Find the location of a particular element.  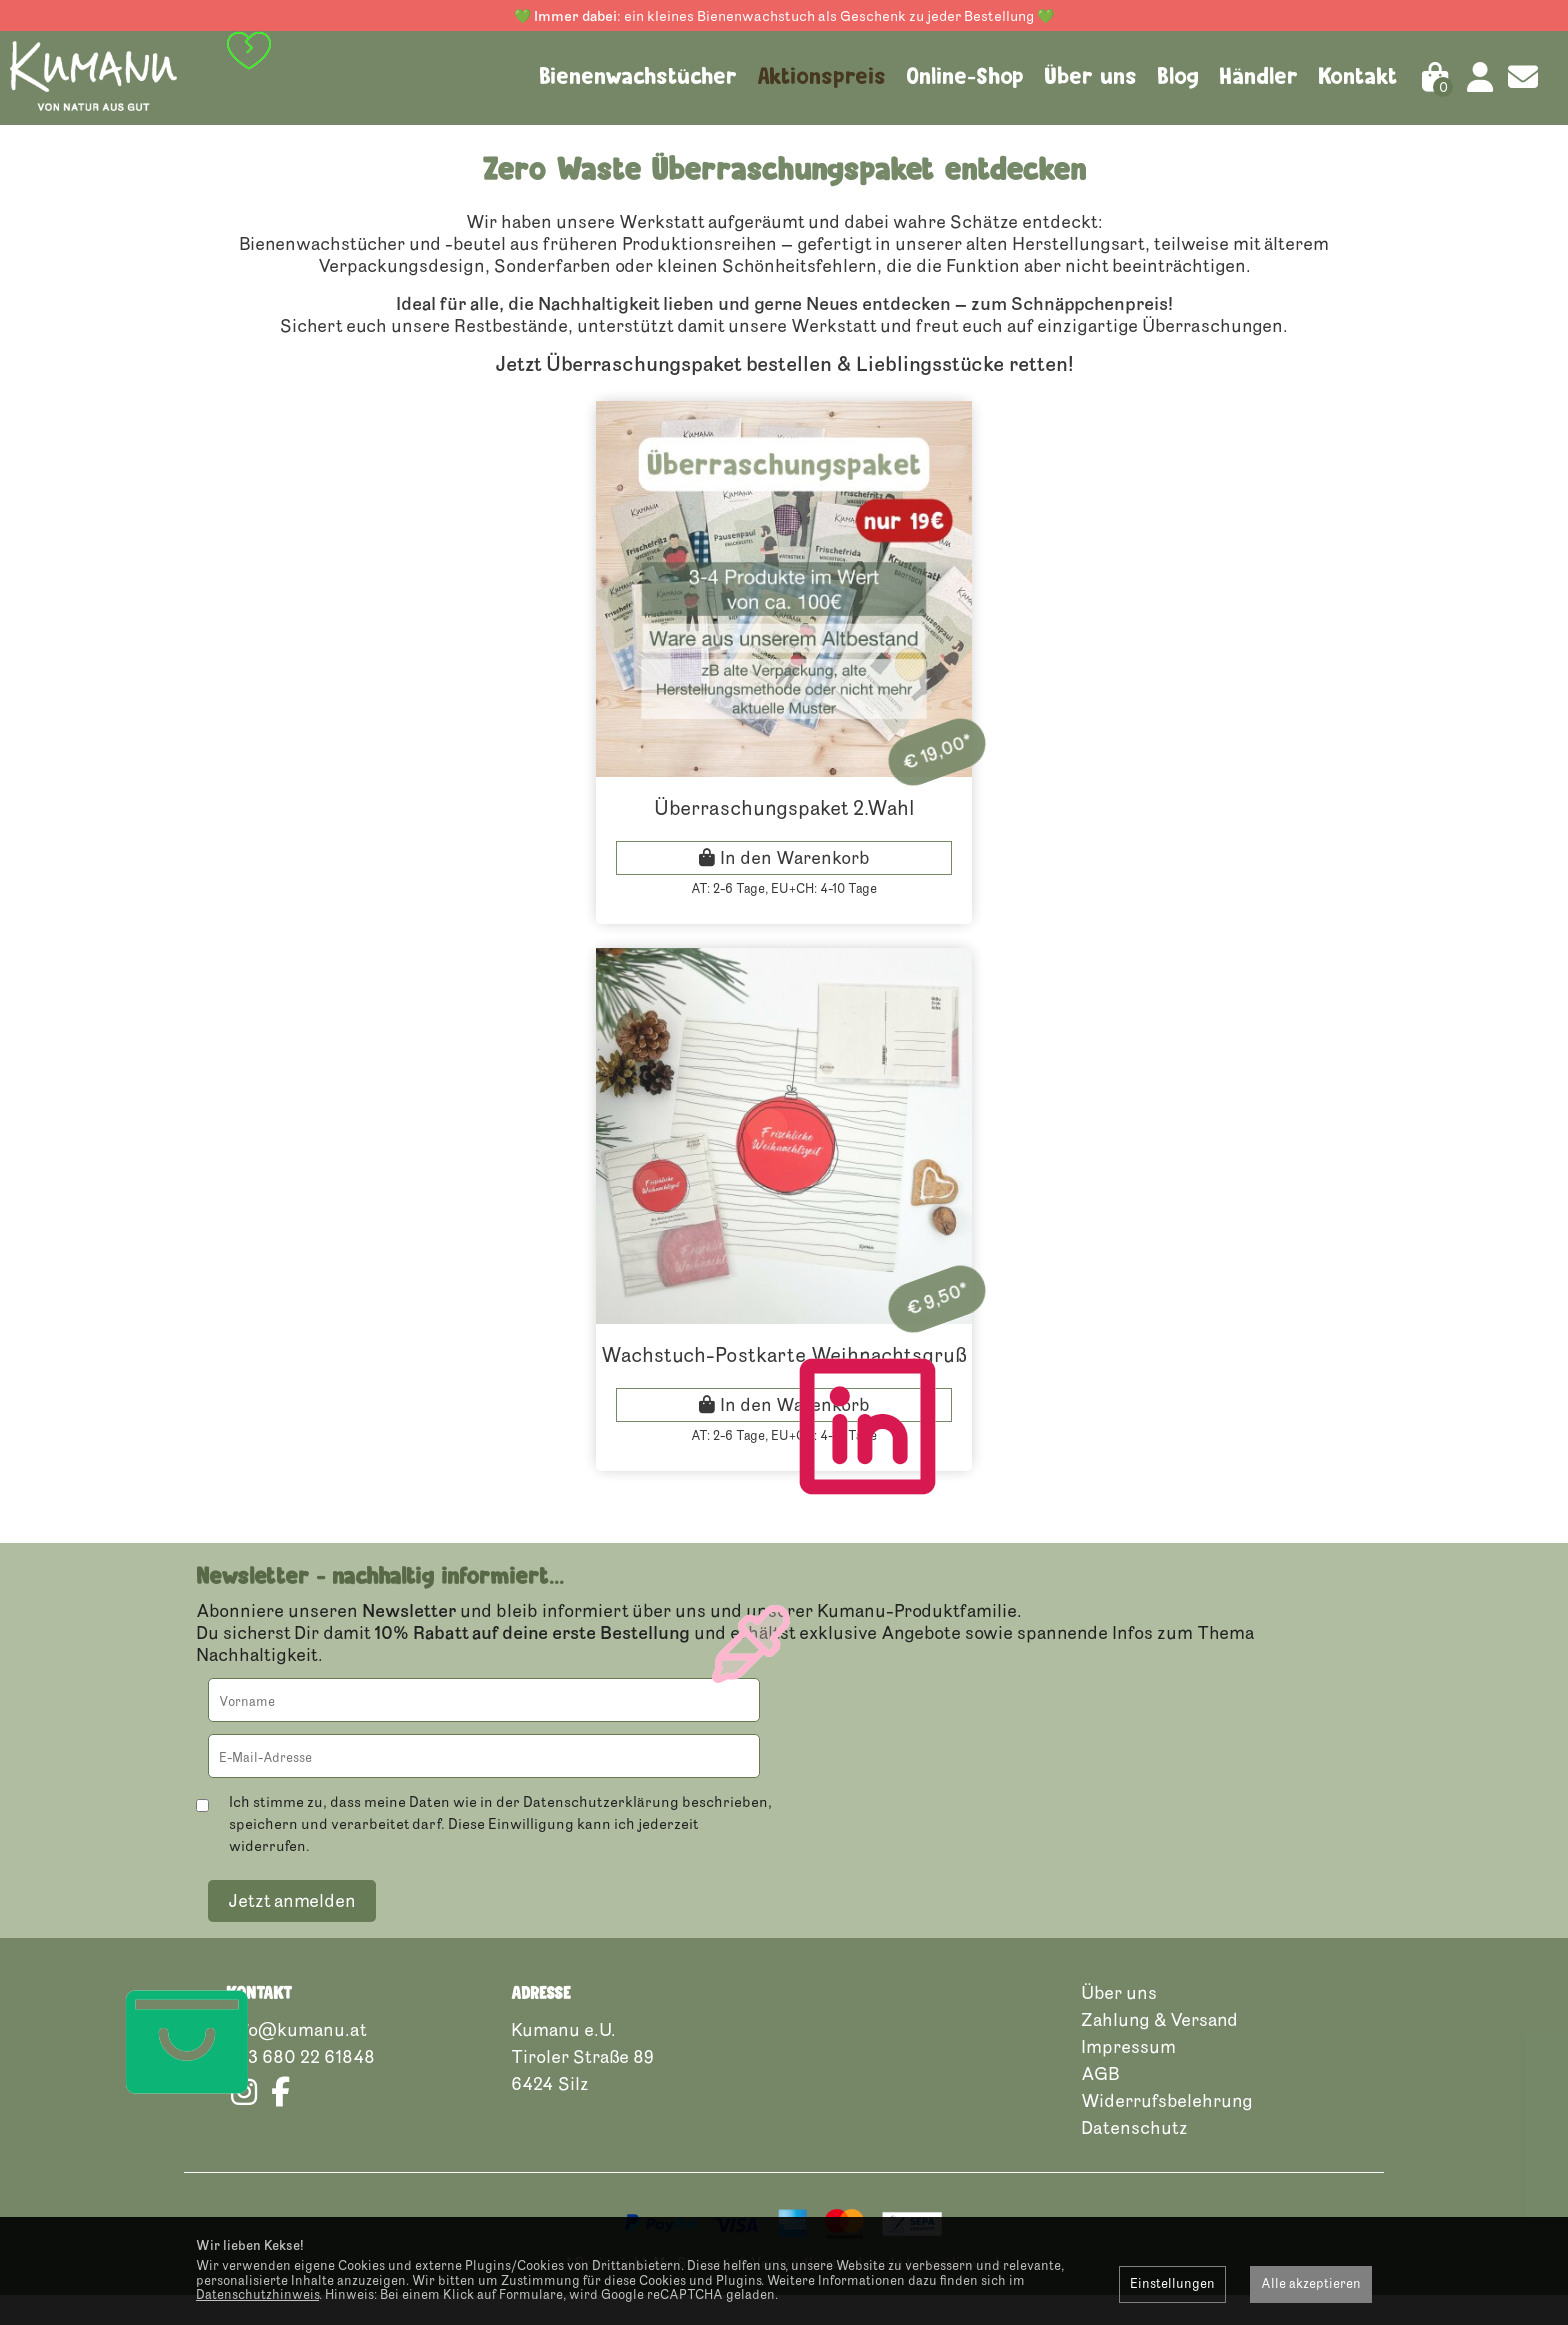

unlike or remove from favorites is located at coordinates (249, 49).